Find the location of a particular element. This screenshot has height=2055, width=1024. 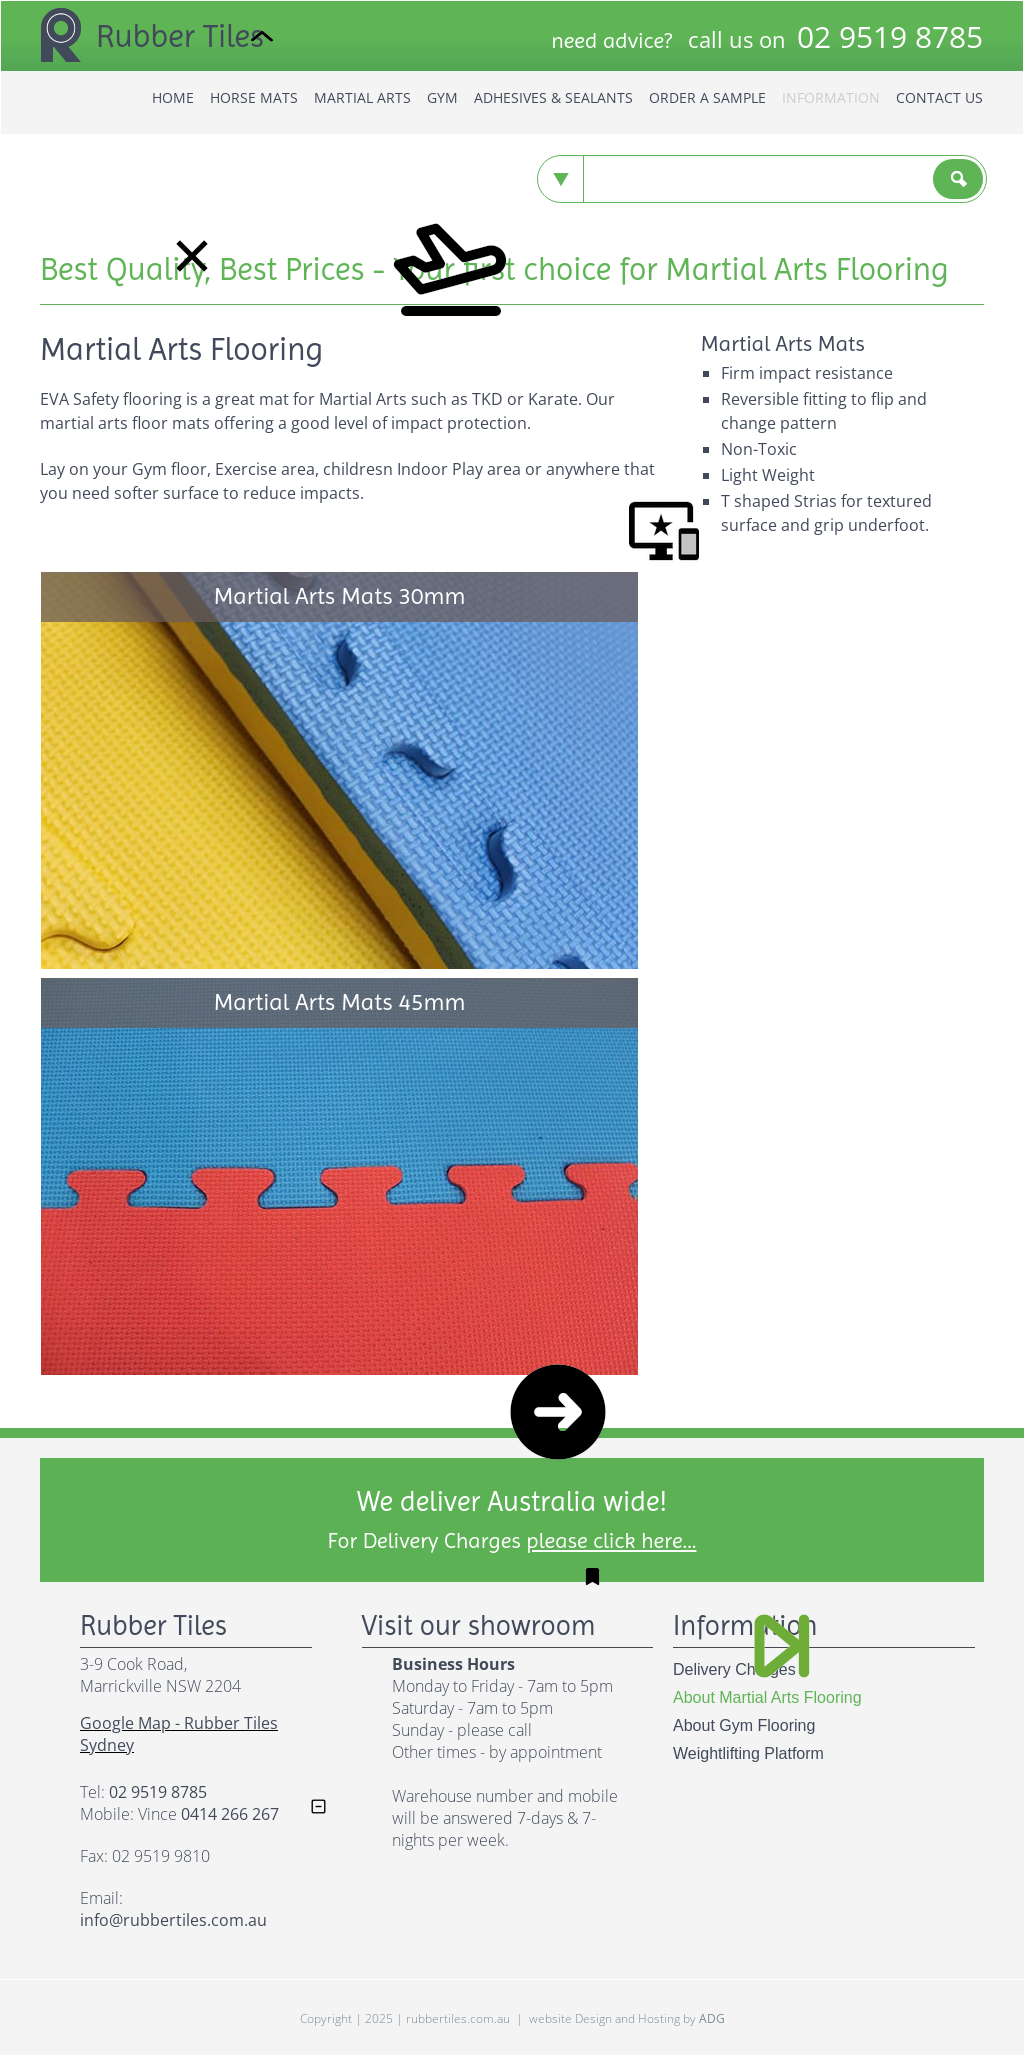

proceed to the next step is located at coordinates (558, 1412).